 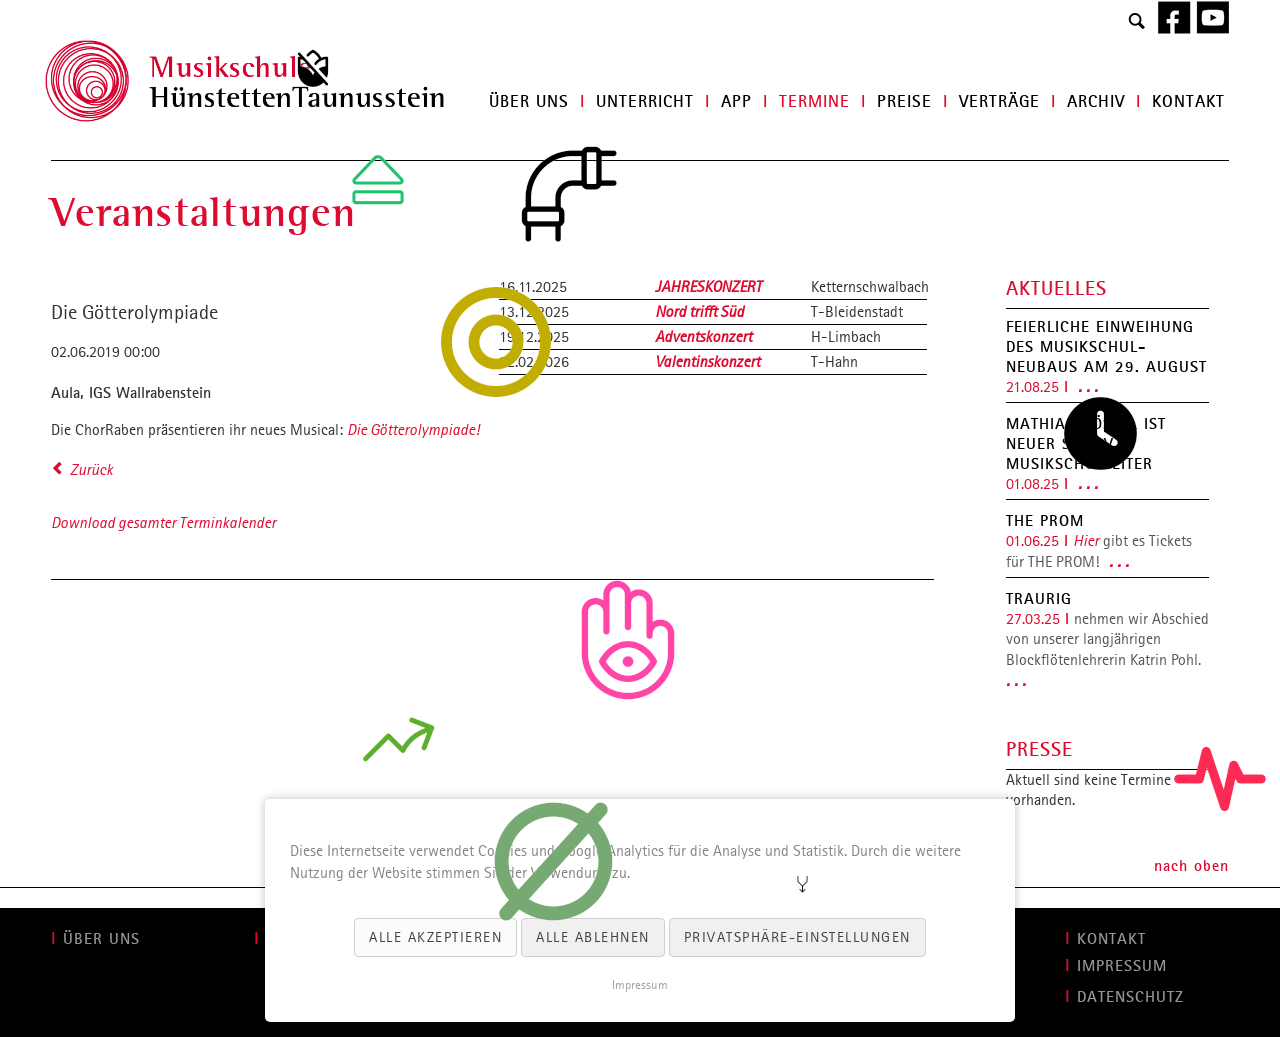 I want to click on view health or fitness activity, so click(x=1220, y=779).